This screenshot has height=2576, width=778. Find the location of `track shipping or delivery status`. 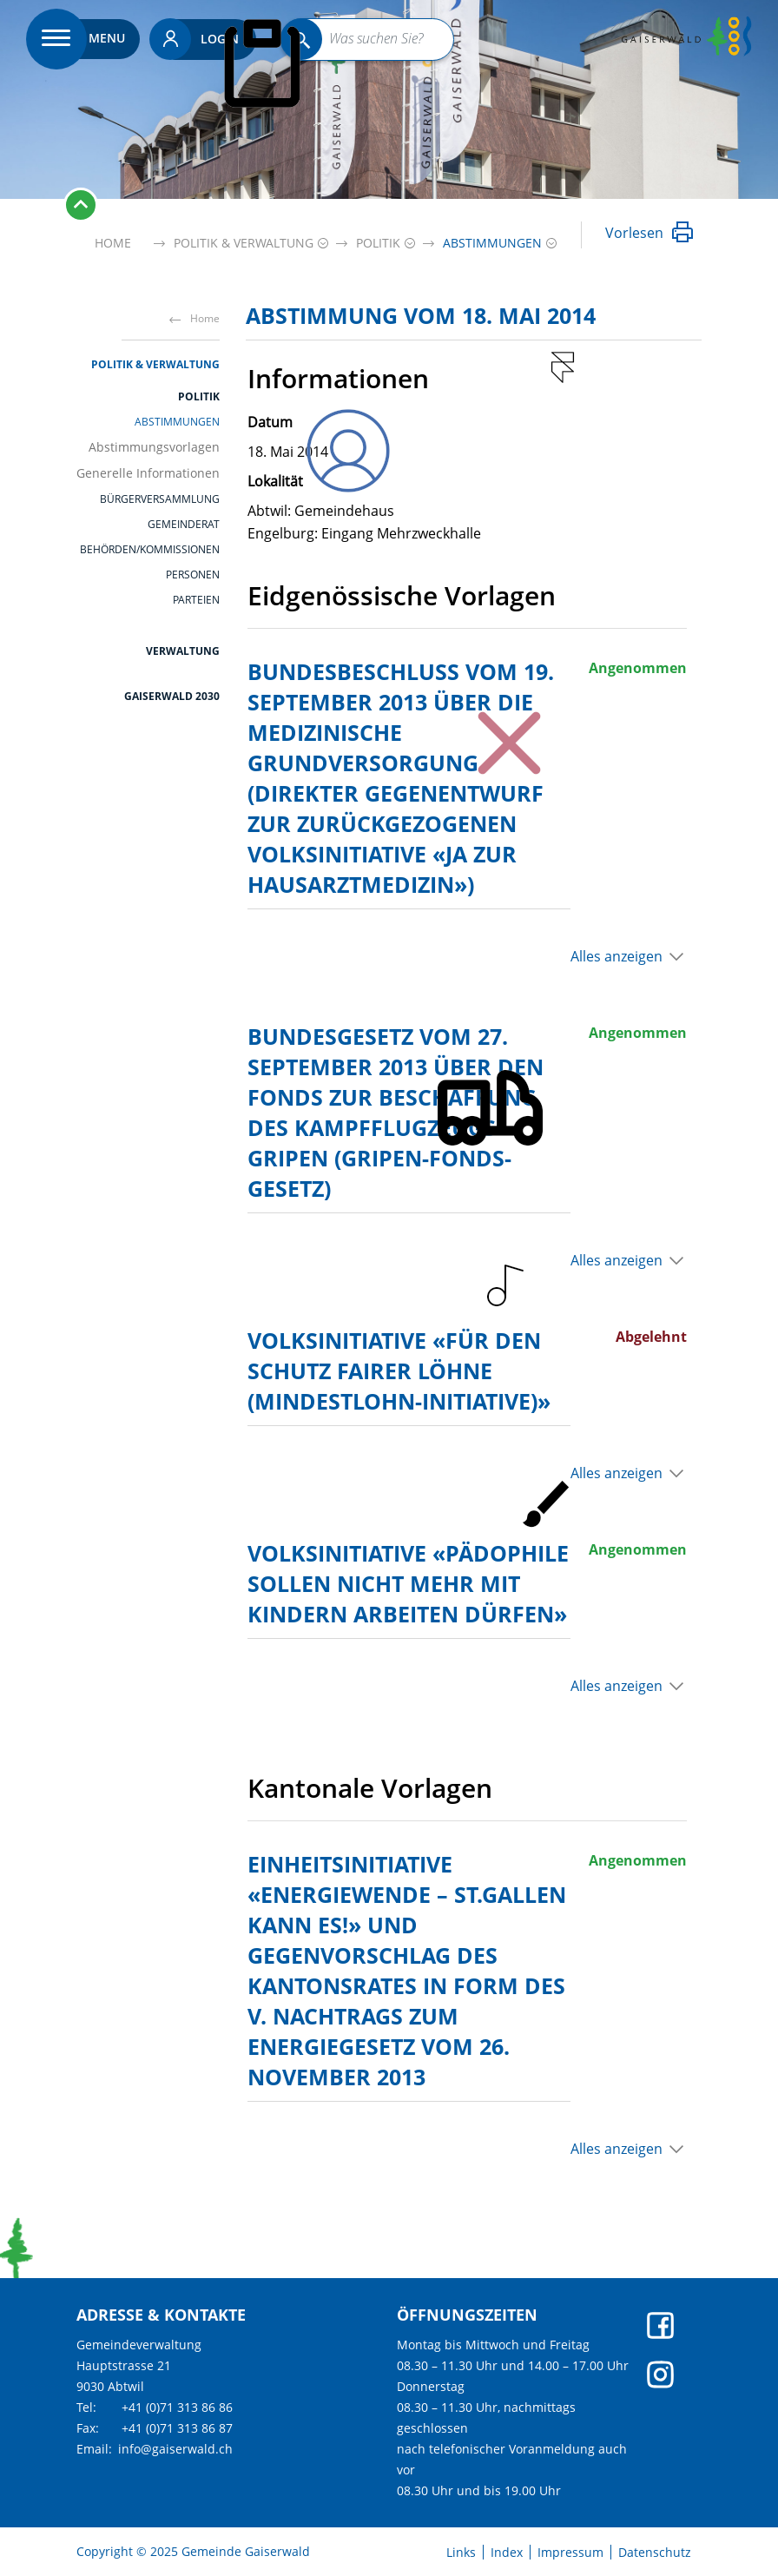

track shipping or delivery status is located at coordinates (490, 1107).